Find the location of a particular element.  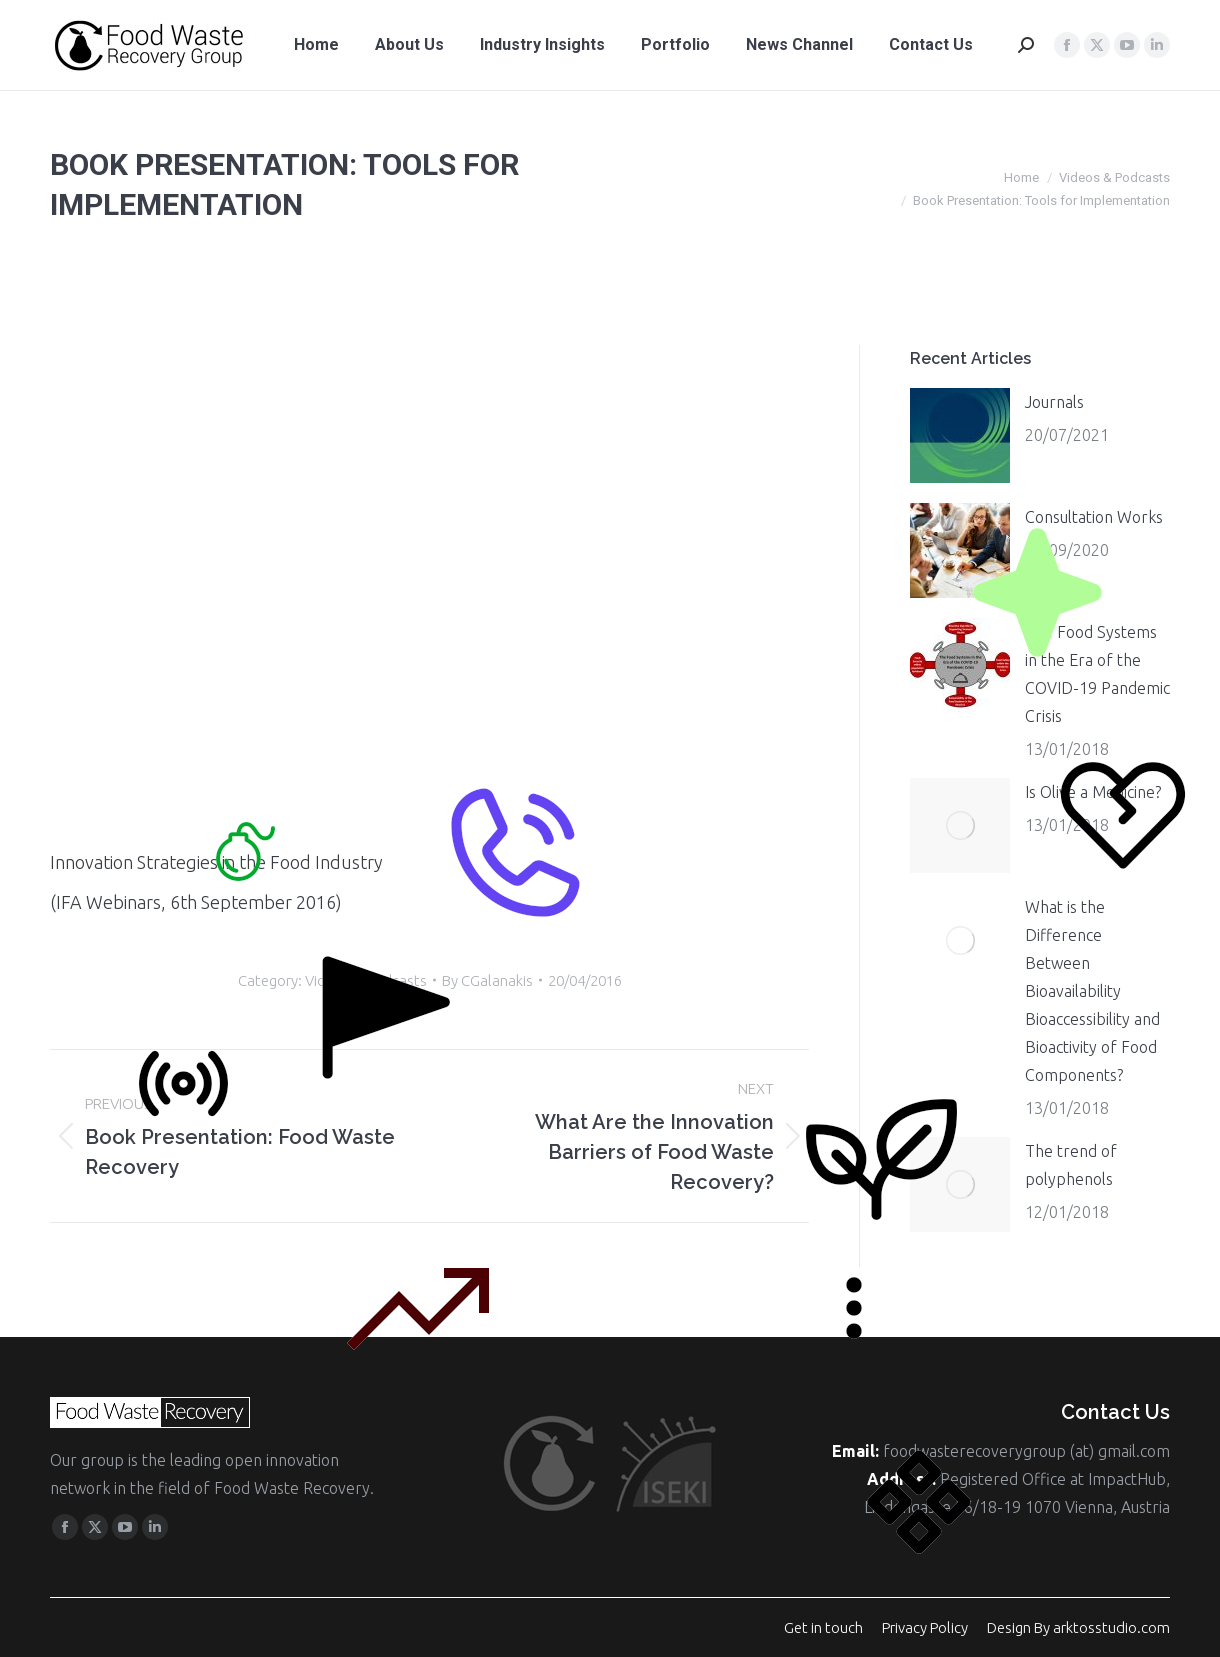

unlike or remove from favorites is located at coordinates (1123, 811).